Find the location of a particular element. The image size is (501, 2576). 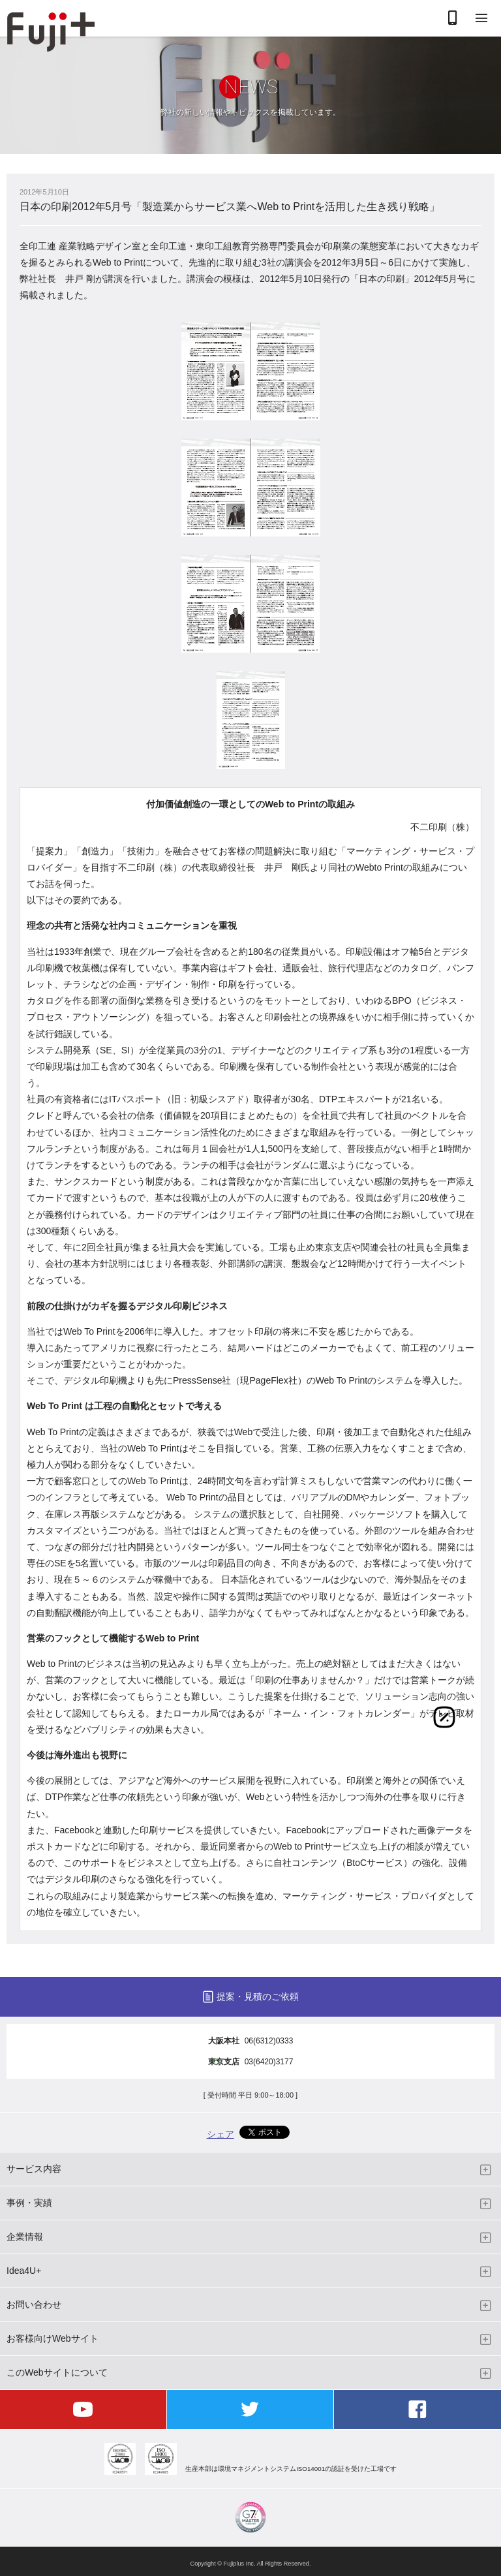

view discount or promotional offer is located at coordinates (444, 1717).